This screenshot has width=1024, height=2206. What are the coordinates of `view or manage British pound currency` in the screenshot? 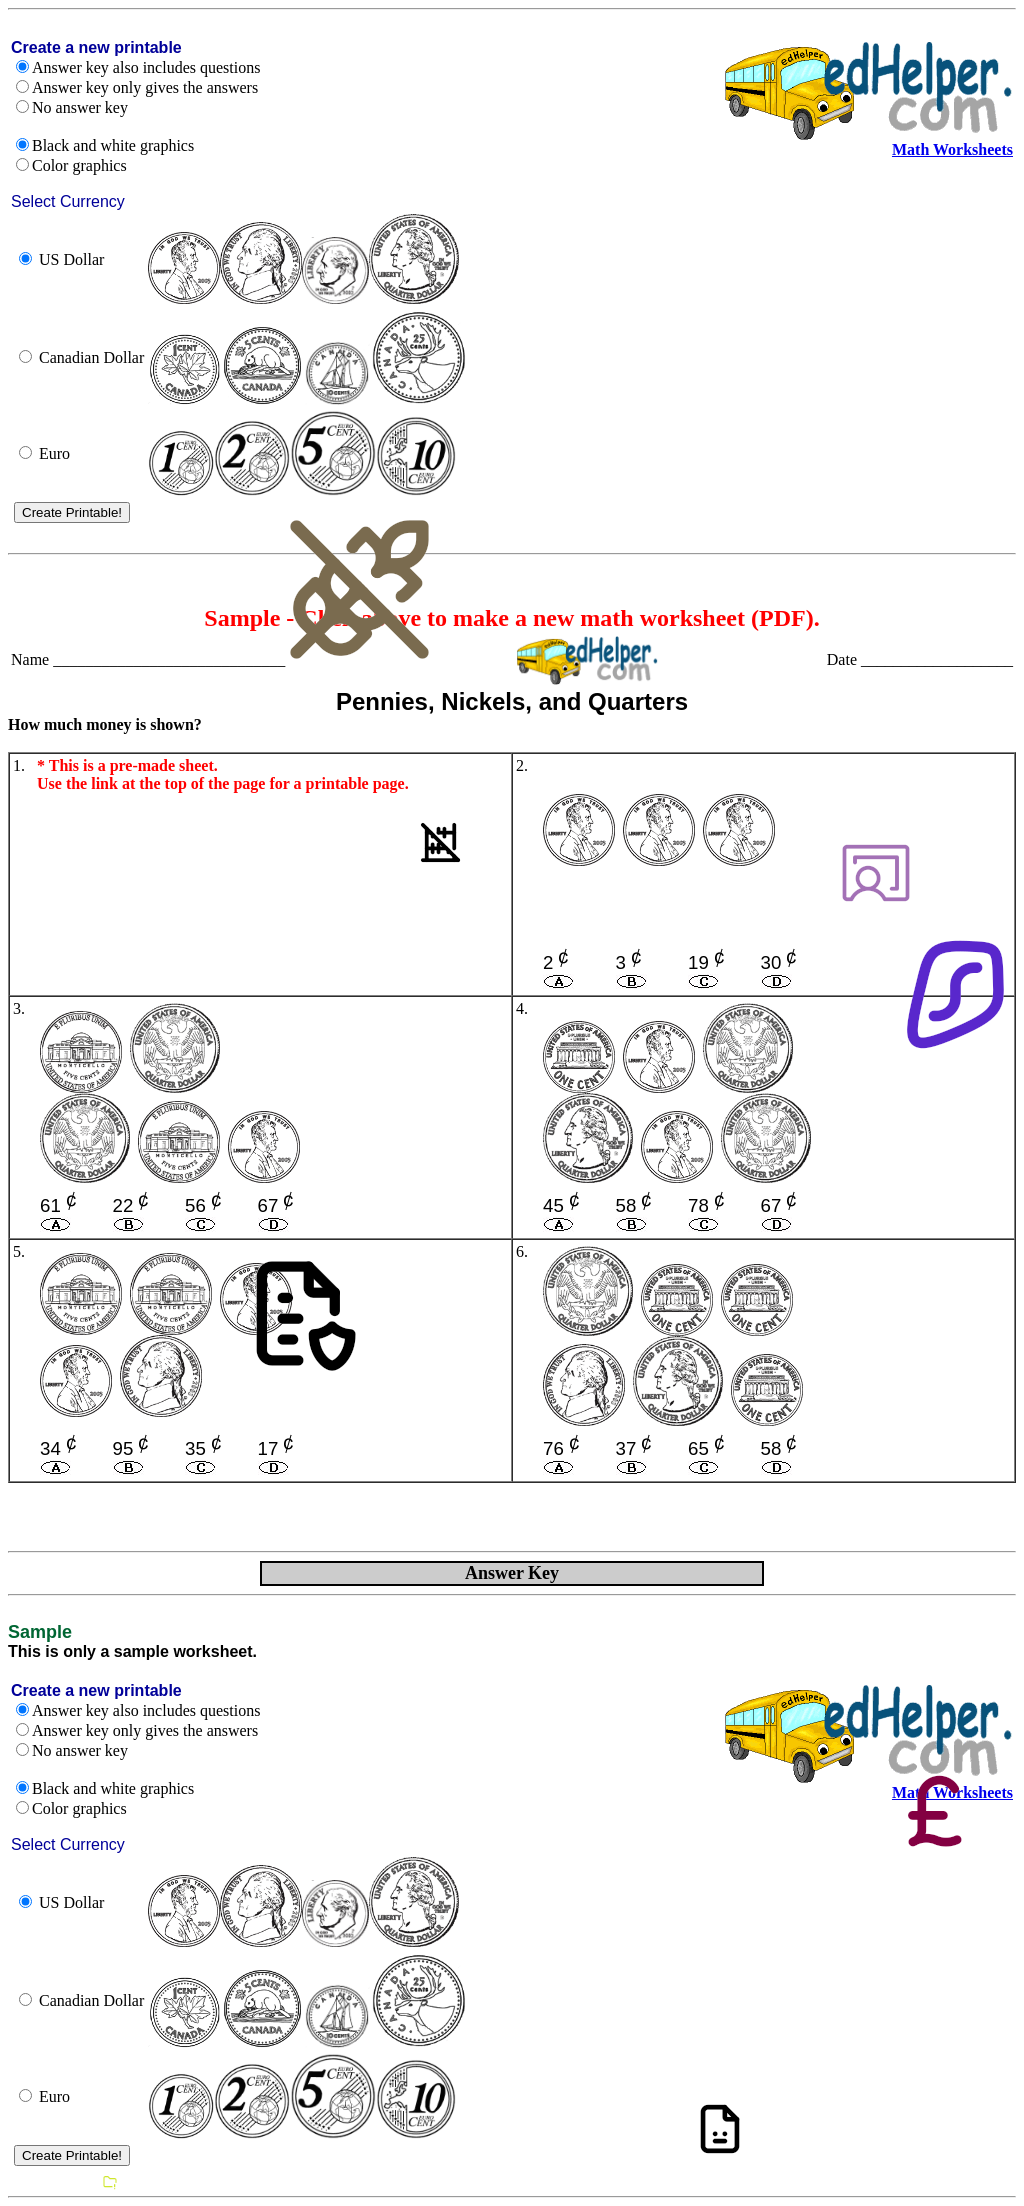 It's located at (935, 1811).